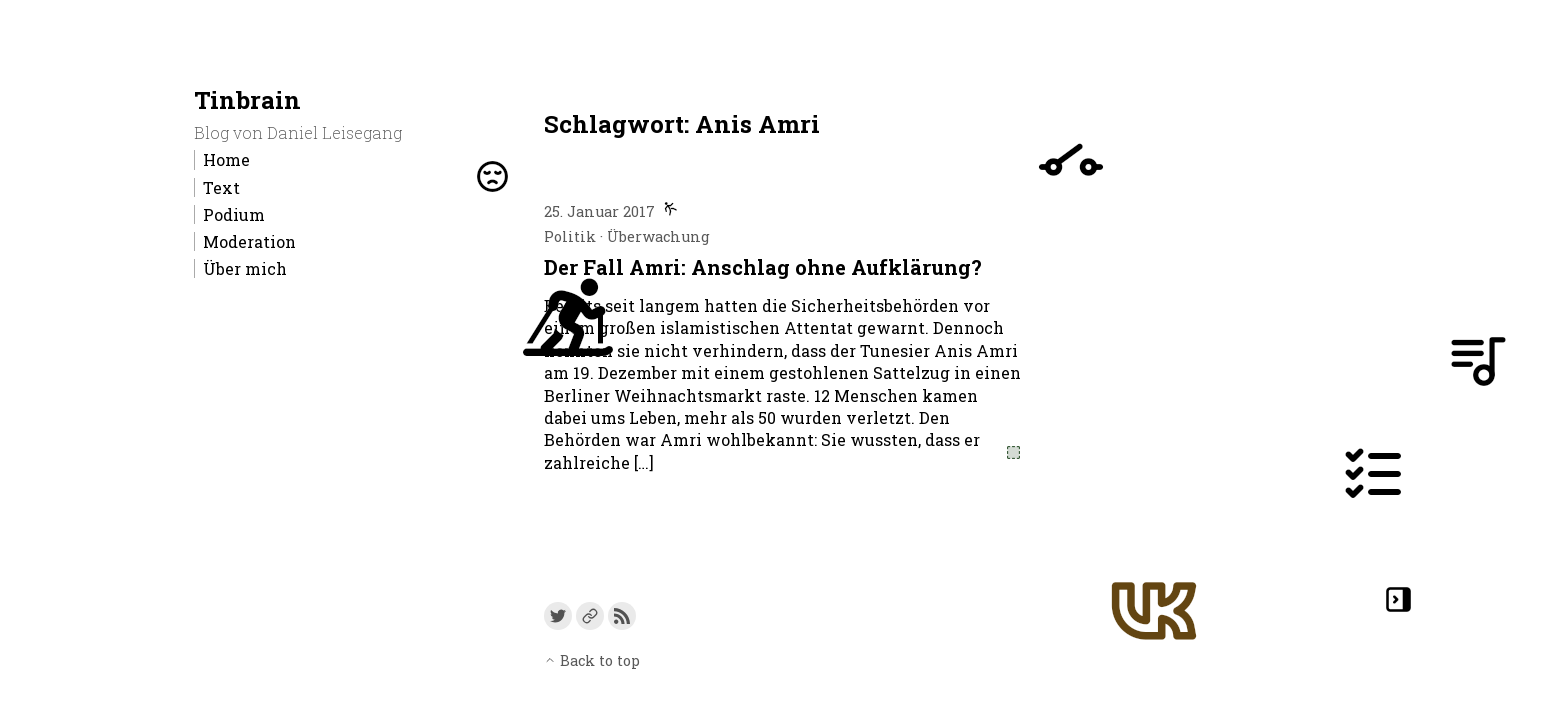  What do you see at coordinates (492, 176) in the screenshot?
I see `indicate dissatisfaction or negative feedback` at bounding box center [492, 176].